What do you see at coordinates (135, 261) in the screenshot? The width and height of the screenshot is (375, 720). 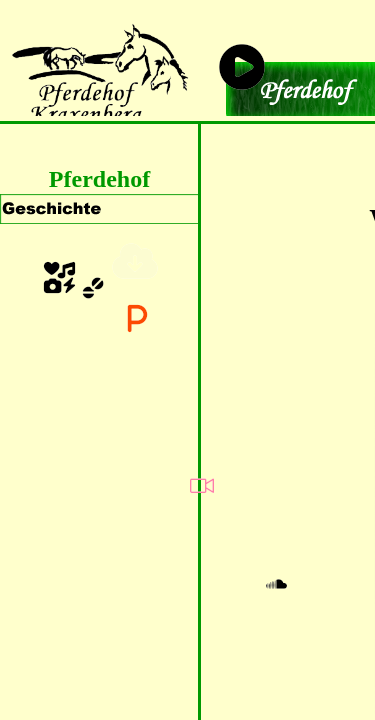 I see `download file from cloud storage` at bounding box center [135, 261].